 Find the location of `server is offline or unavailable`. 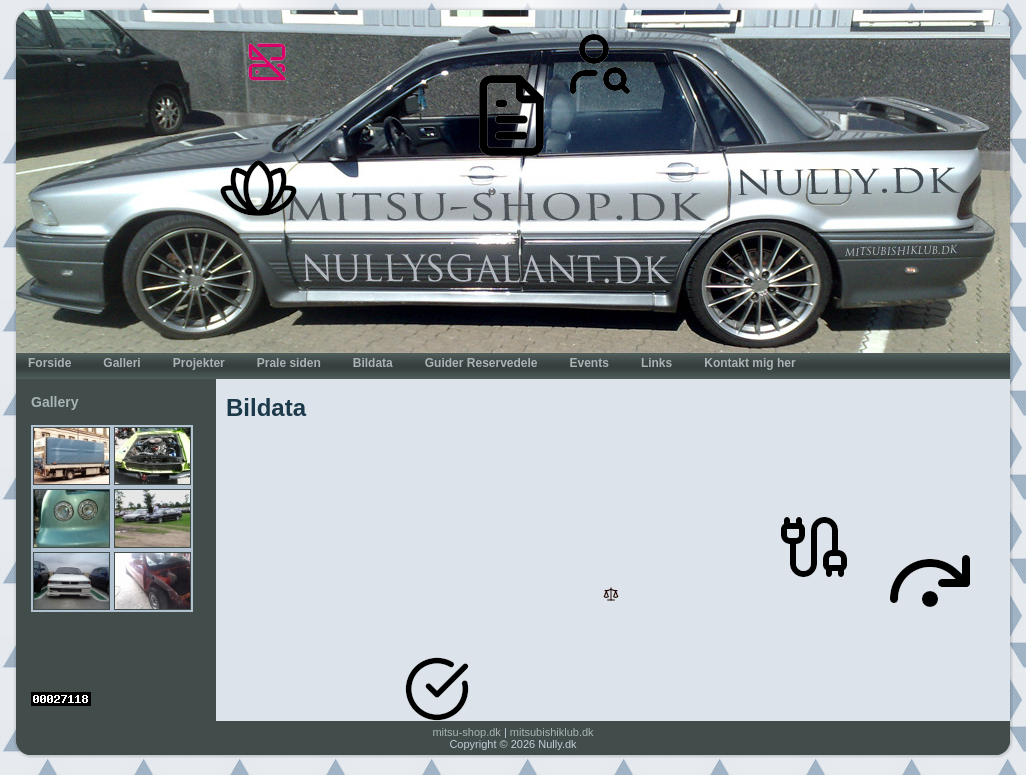

server is offline or unavailable is located at coordinates (267, 62).